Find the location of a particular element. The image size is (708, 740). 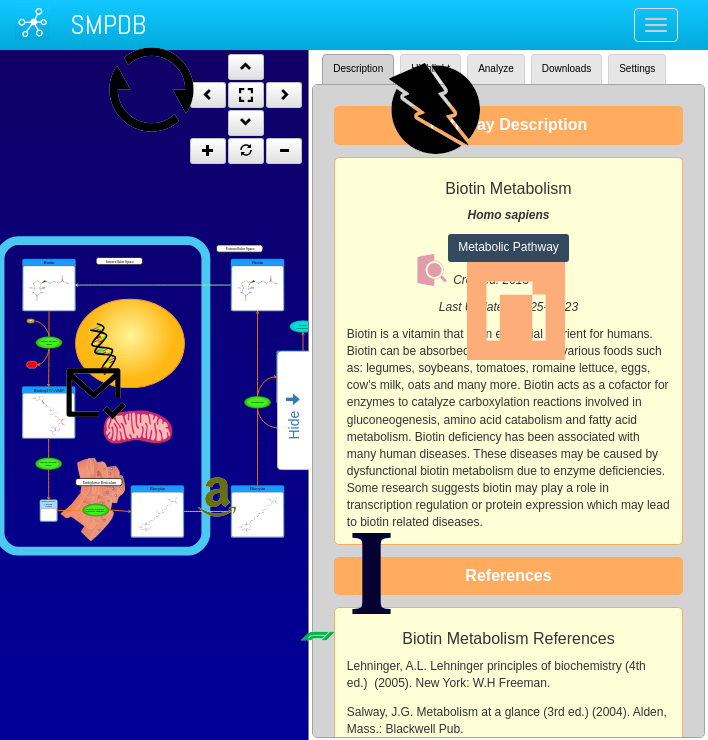

open instapaper app is located at coordinates (371, 573).